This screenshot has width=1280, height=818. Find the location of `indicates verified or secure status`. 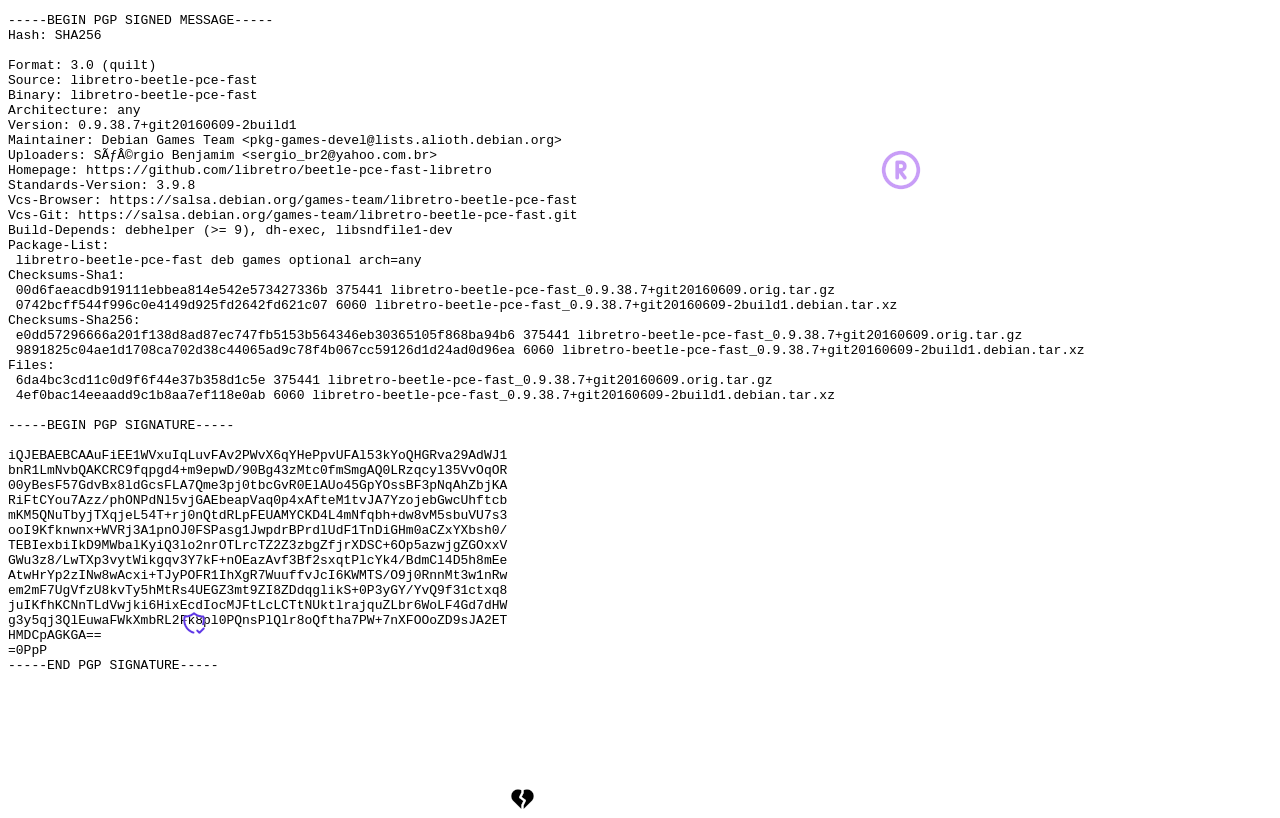

indicates verified or secure status is located at coordinates (194, 623).